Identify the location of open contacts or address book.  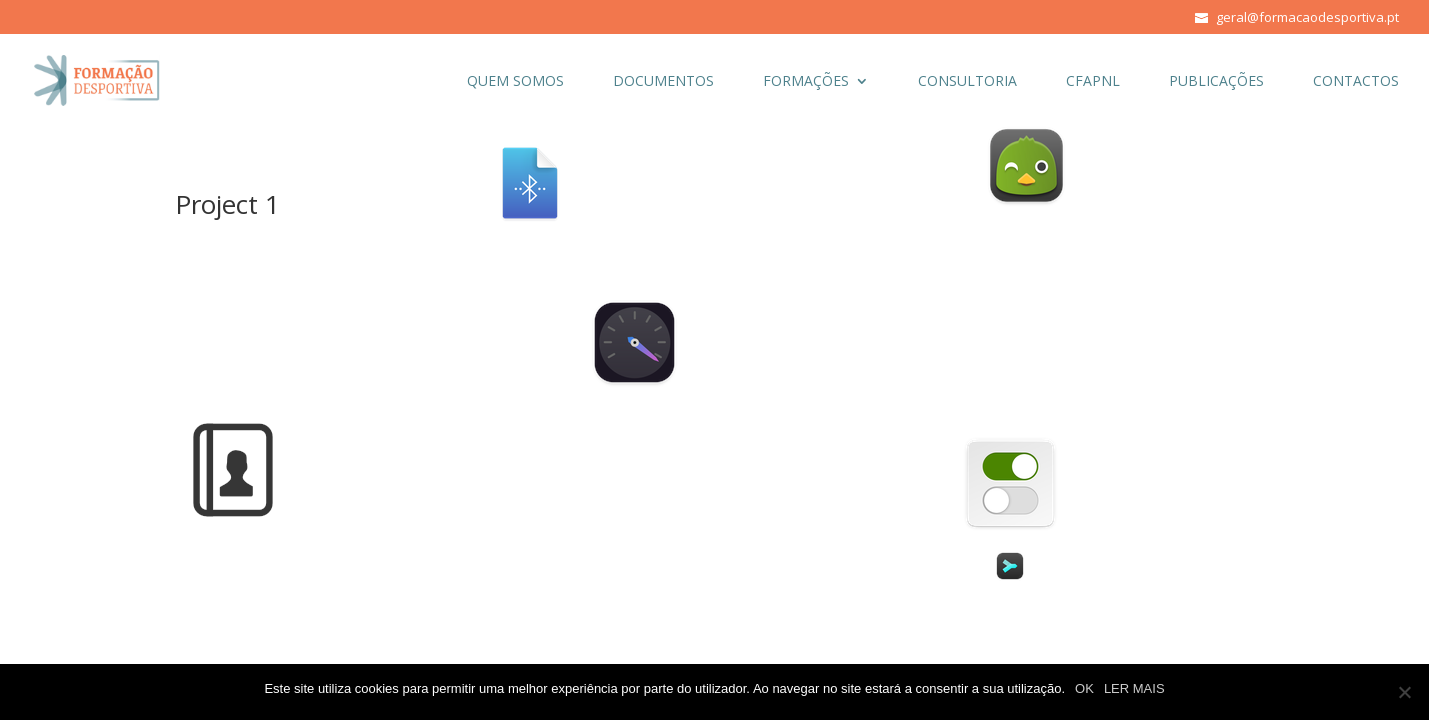
(233, 470).